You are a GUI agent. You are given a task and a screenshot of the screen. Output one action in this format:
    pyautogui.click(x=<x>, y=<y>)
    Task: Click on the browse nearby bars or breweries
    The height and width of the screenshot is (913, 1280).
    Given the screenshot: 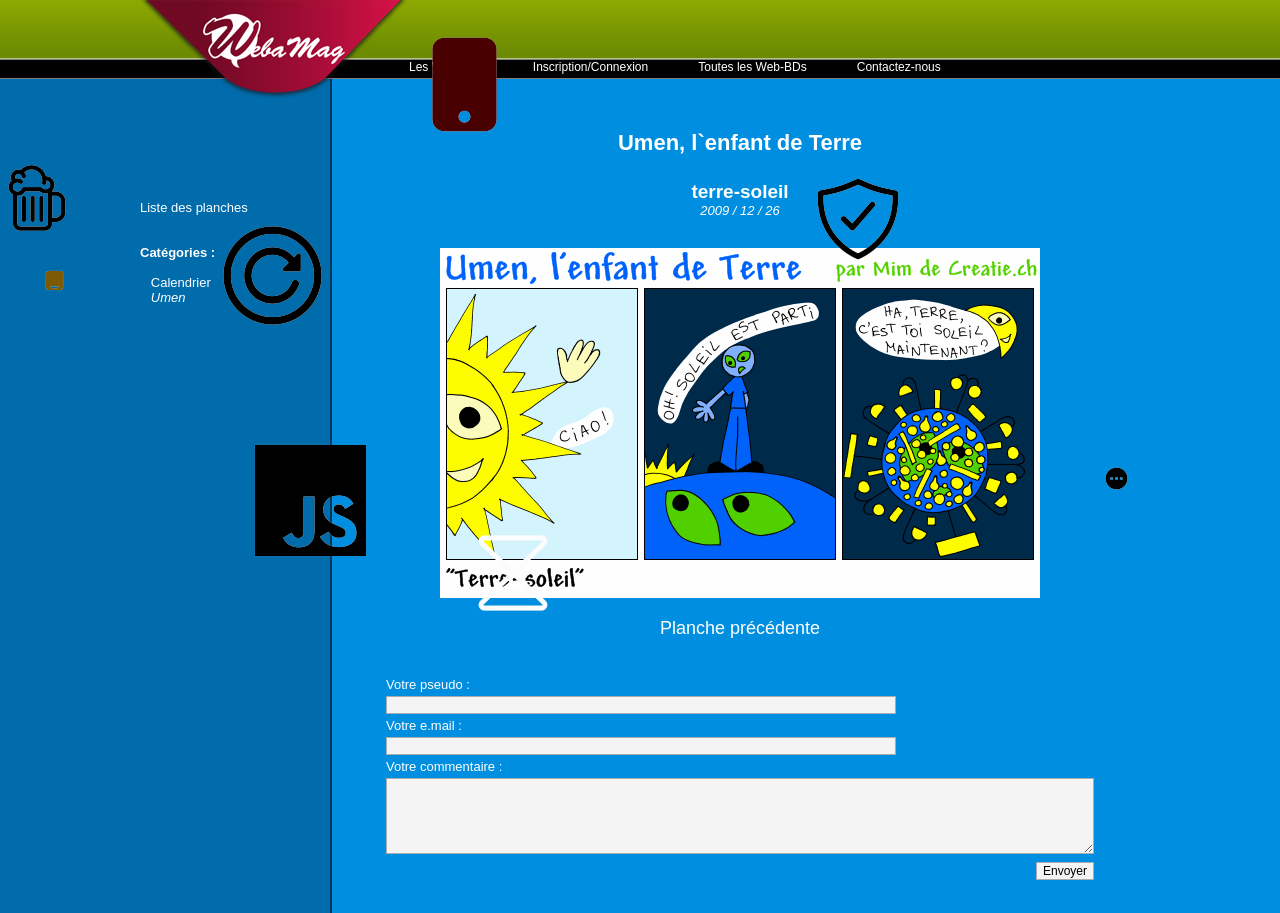 What is the action you would take?
    pyautogui.click(x=37, y=198)
    